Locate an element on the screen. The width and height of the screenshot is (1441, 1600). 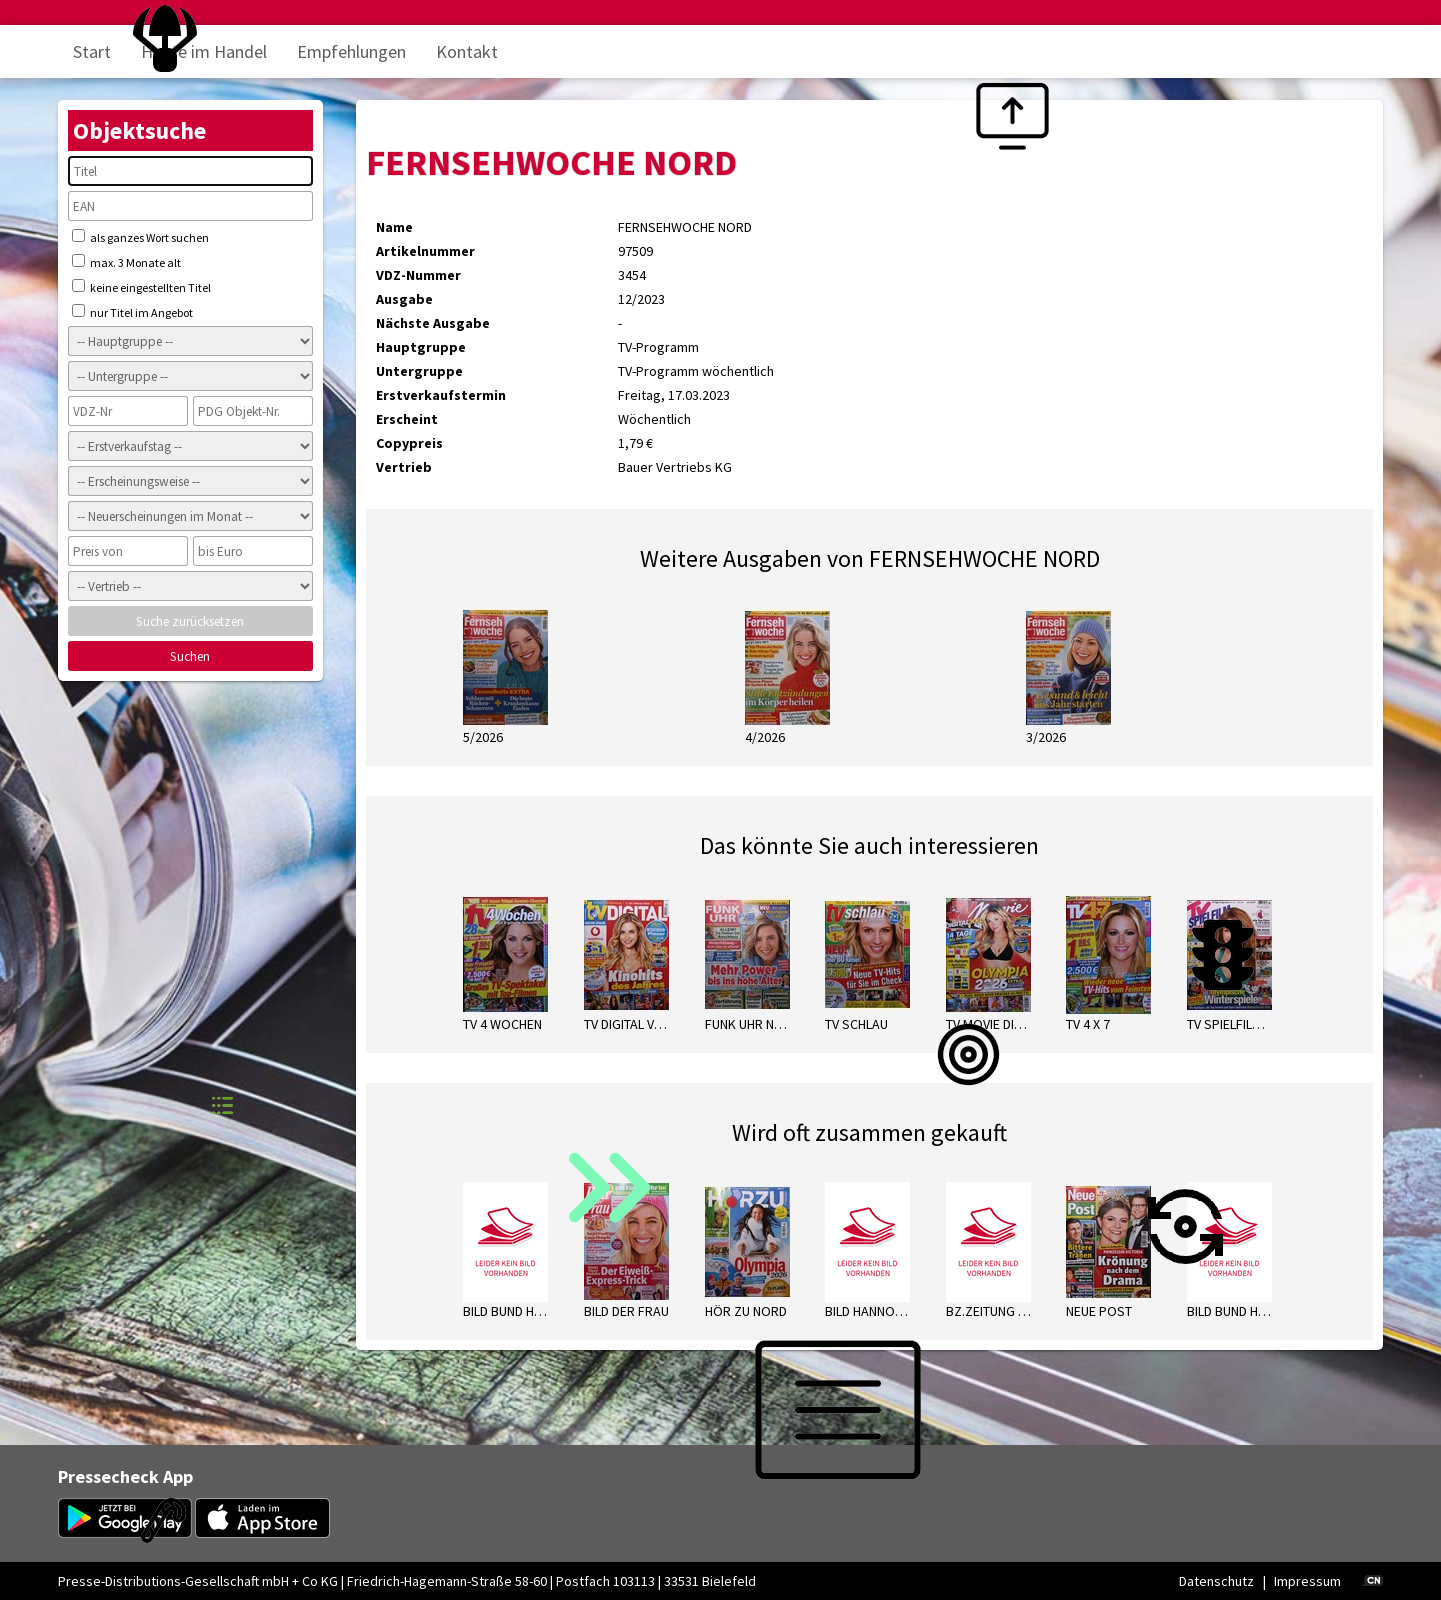
request an airdrop or supply delivery is located at coordinates (165, 40).